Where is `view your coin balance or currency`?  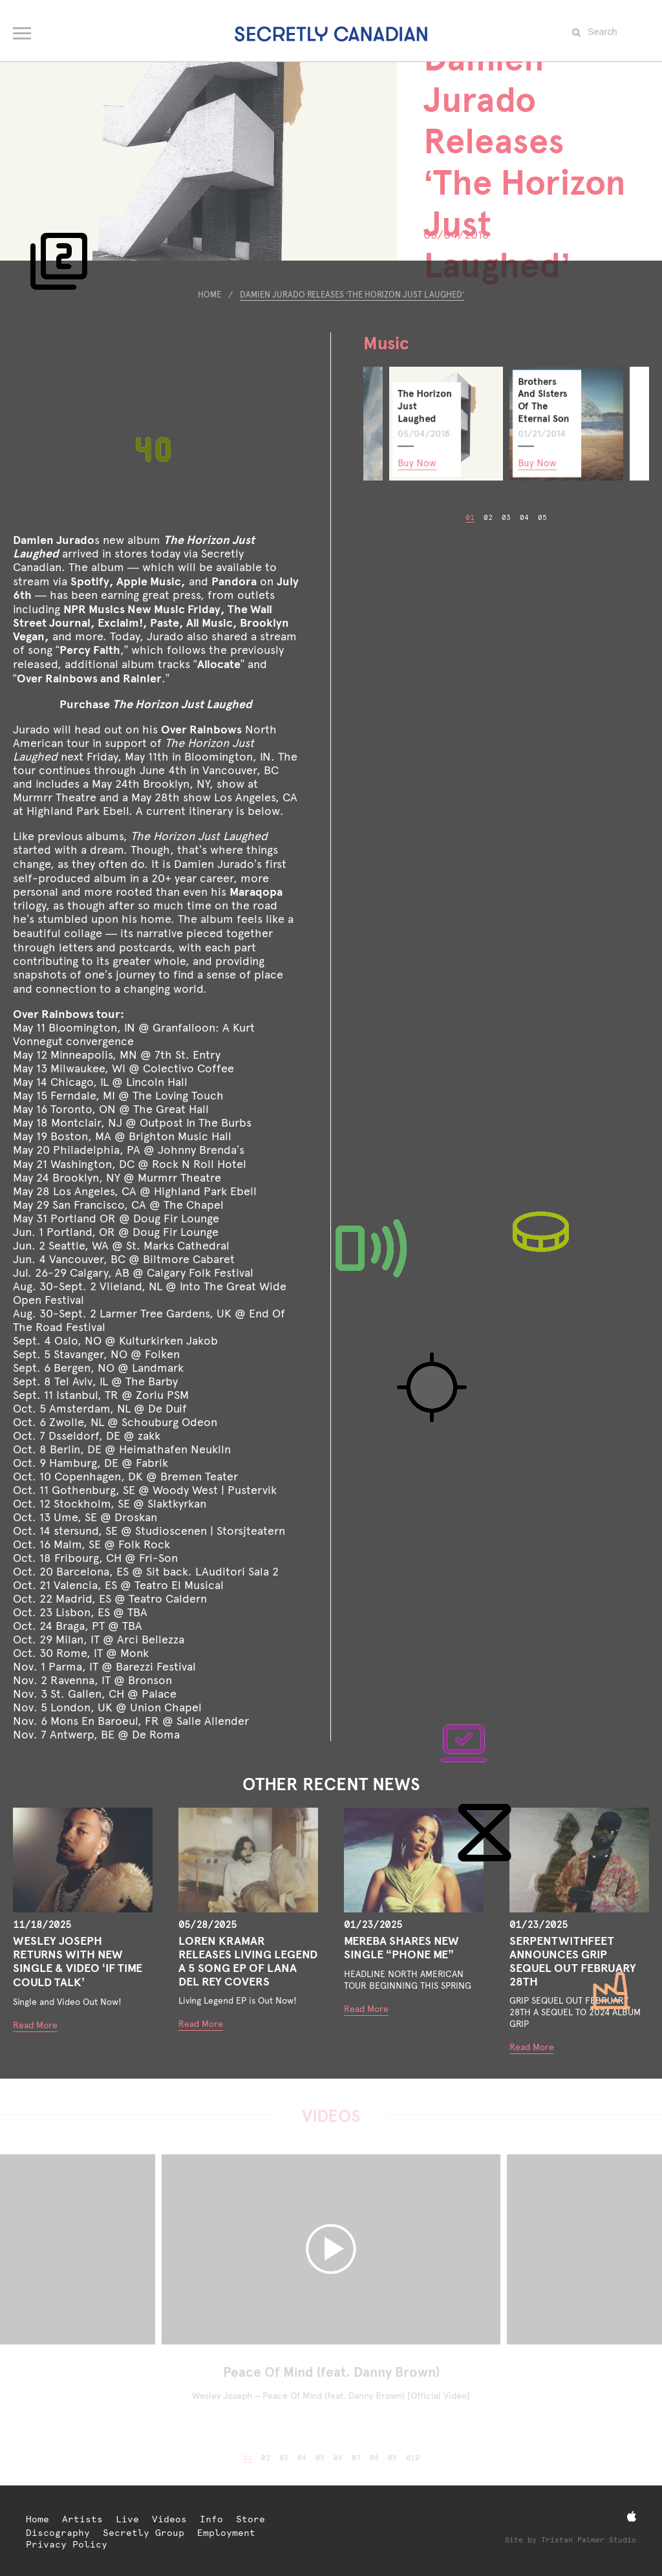 view your coin balance or currency is located at coordinates (540, 1231).